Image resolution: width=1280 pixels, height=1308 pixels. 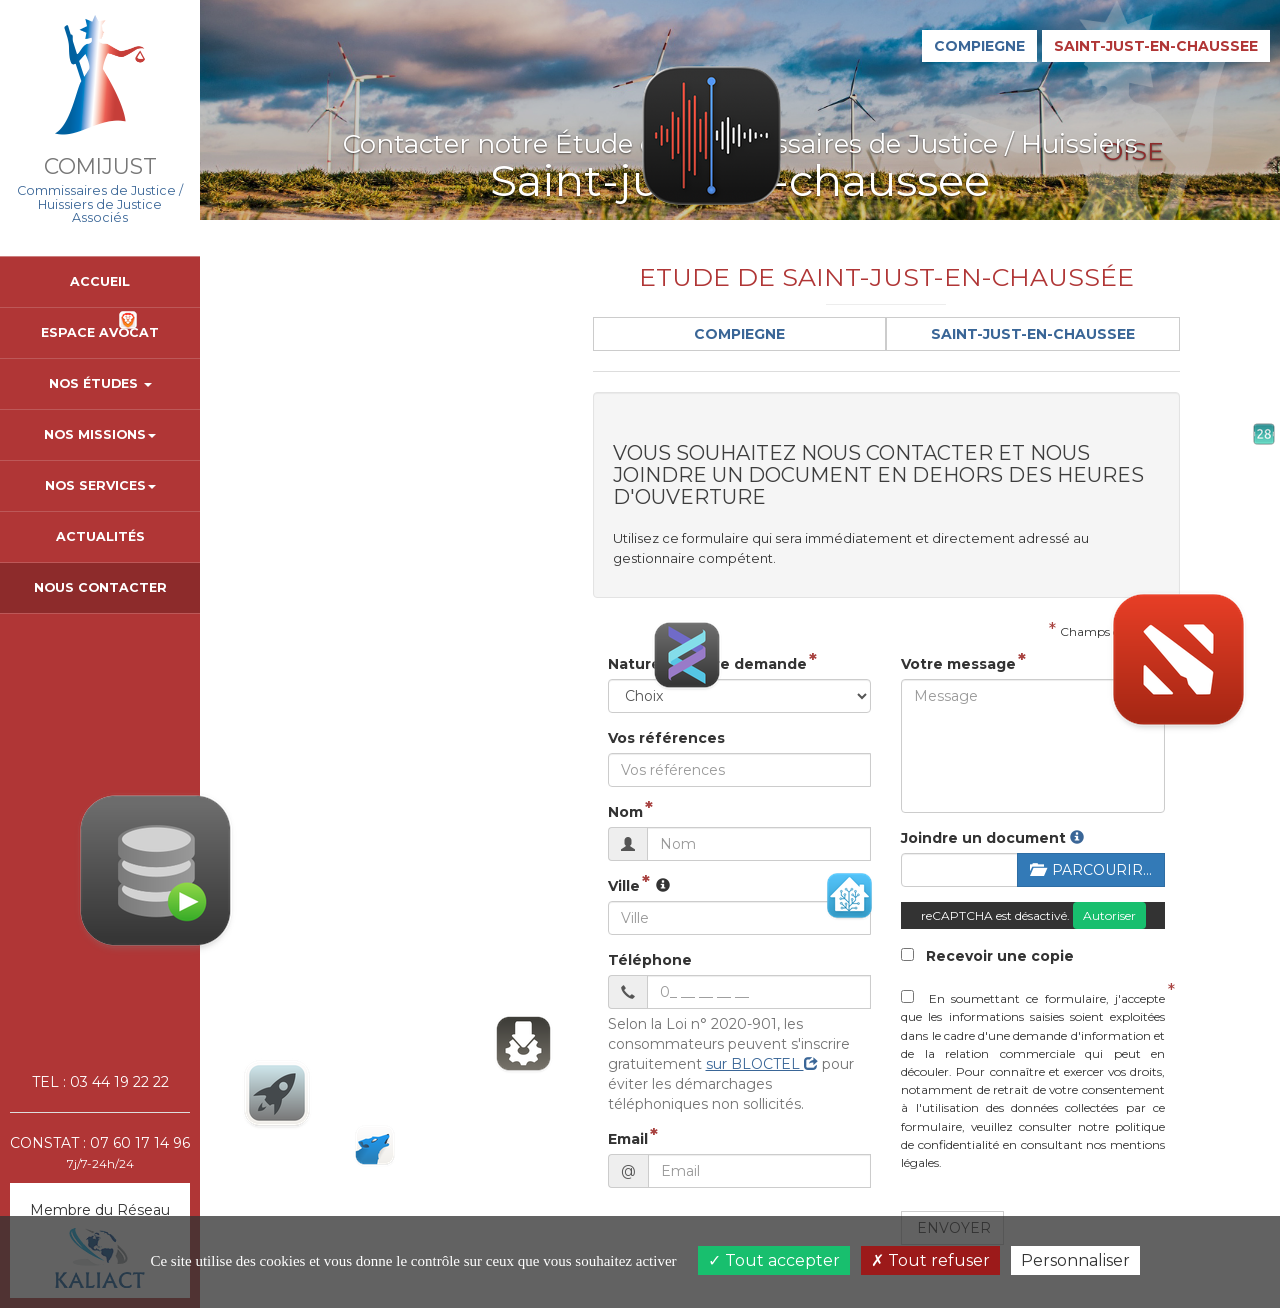 What do you see at coordinates (711, 135) in the screenshot?
I see `open voice memos app` at bounding box center [711, 135].